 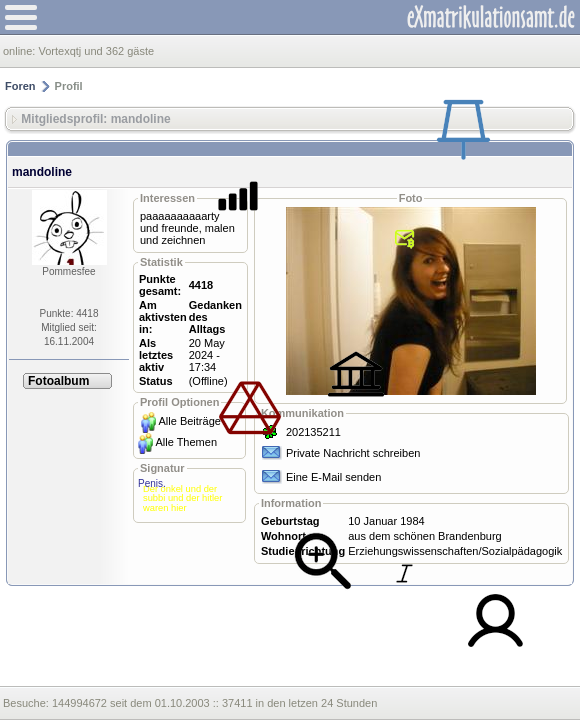 What do you see at coordinates (404, 573) in the screenshot?
I see `apply italic formatting to selected text` at bounding box center [404, 573].